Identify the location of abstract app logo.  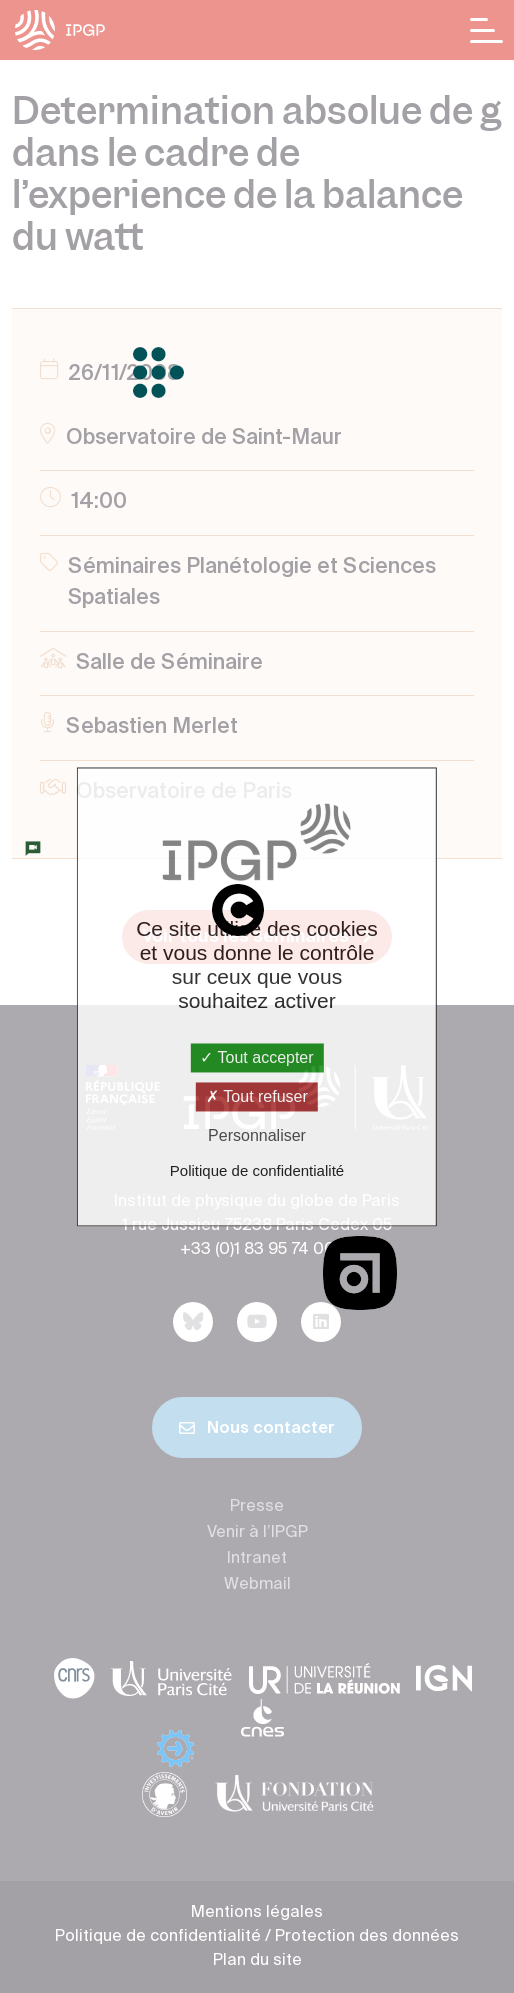
(360, 1273).